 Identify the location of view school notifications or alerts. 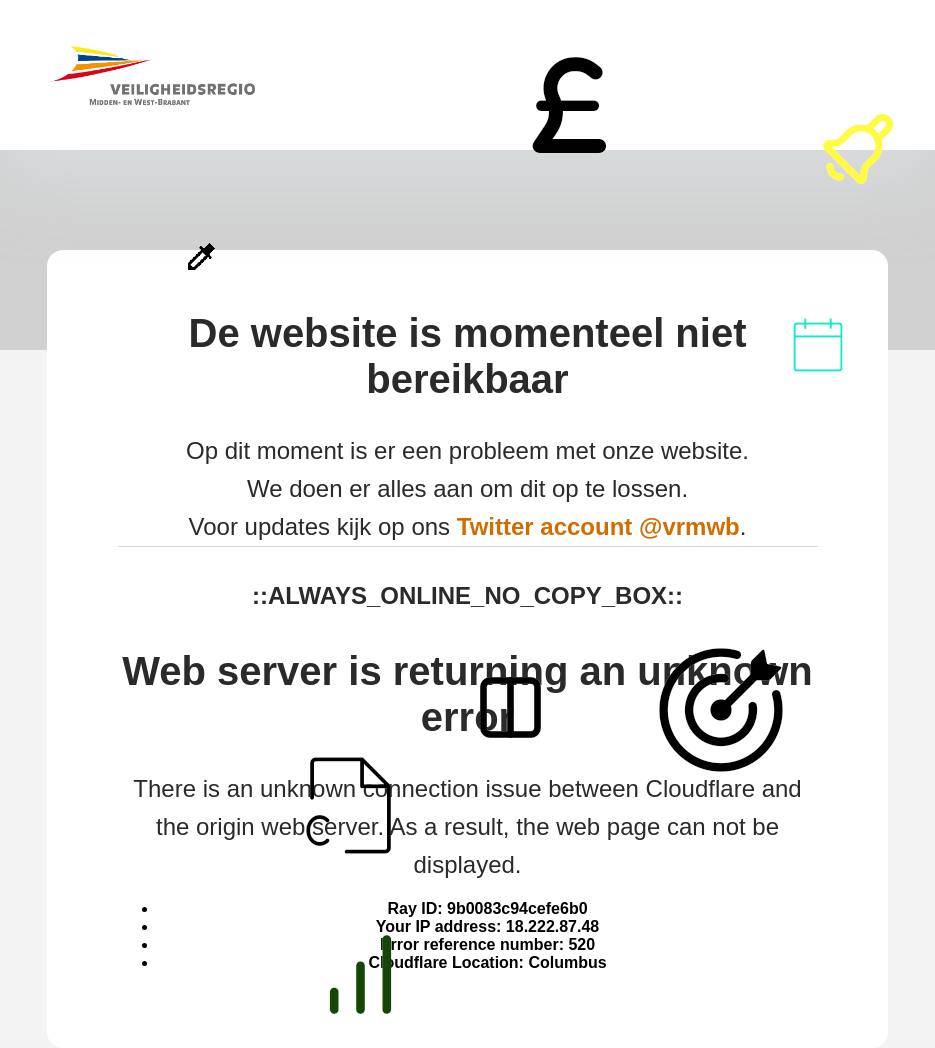
(858, 149).